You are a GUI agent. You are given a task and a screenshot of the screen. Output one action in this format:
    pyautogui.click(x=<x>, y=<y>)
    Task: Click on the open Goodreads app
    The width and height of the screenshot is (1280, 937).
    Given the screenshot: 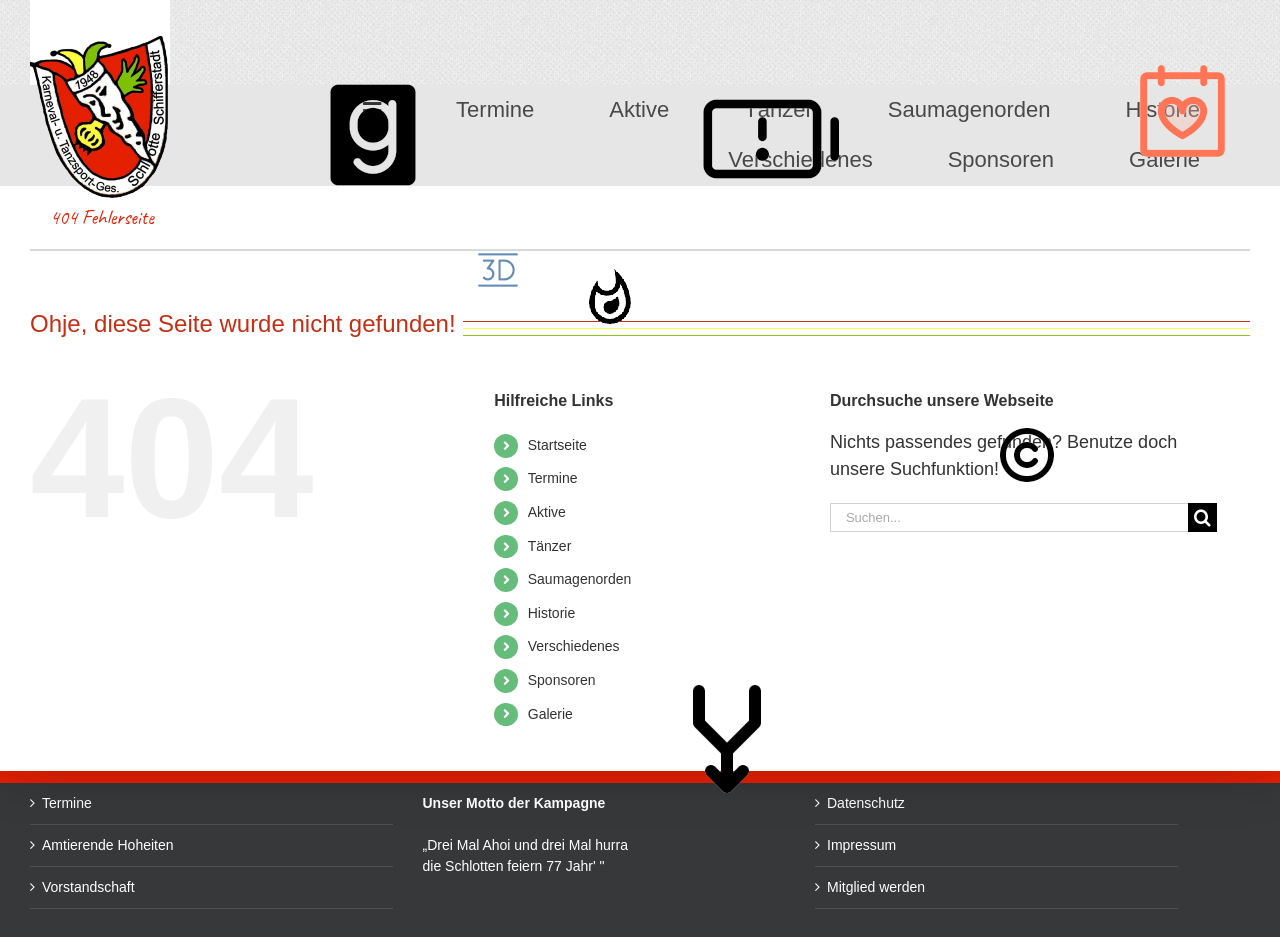 What is the action you would take?
    pyautogui.click(x=373, y=135)
    